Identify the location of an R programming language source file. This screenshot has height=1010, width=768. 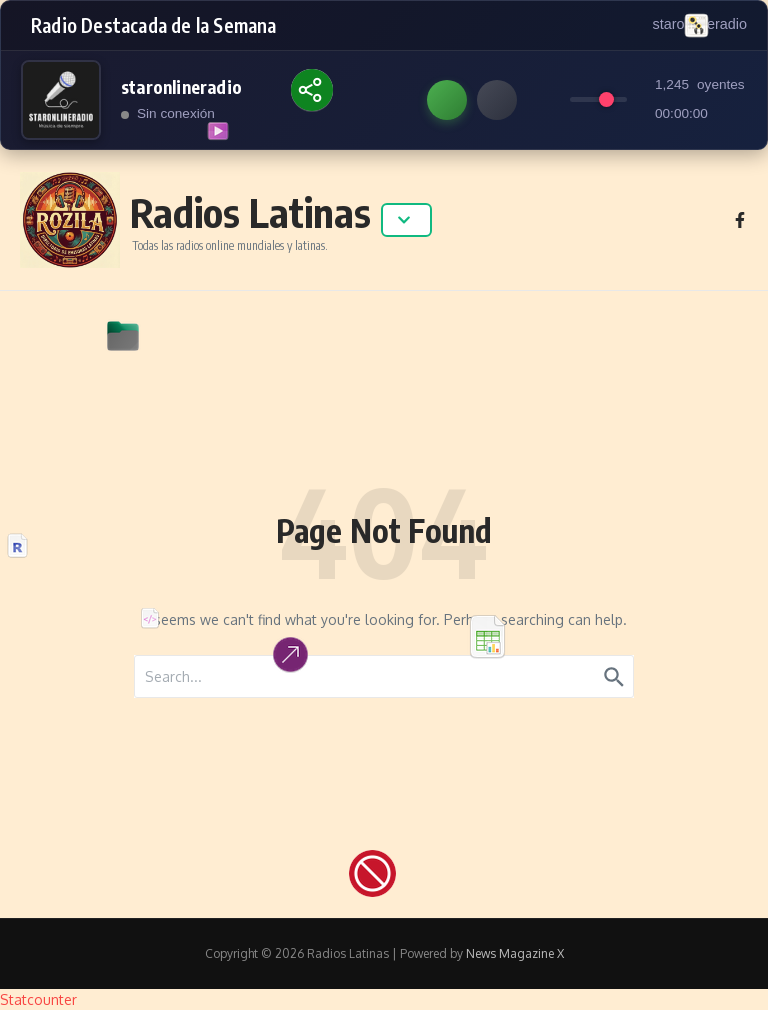
(17, 545).